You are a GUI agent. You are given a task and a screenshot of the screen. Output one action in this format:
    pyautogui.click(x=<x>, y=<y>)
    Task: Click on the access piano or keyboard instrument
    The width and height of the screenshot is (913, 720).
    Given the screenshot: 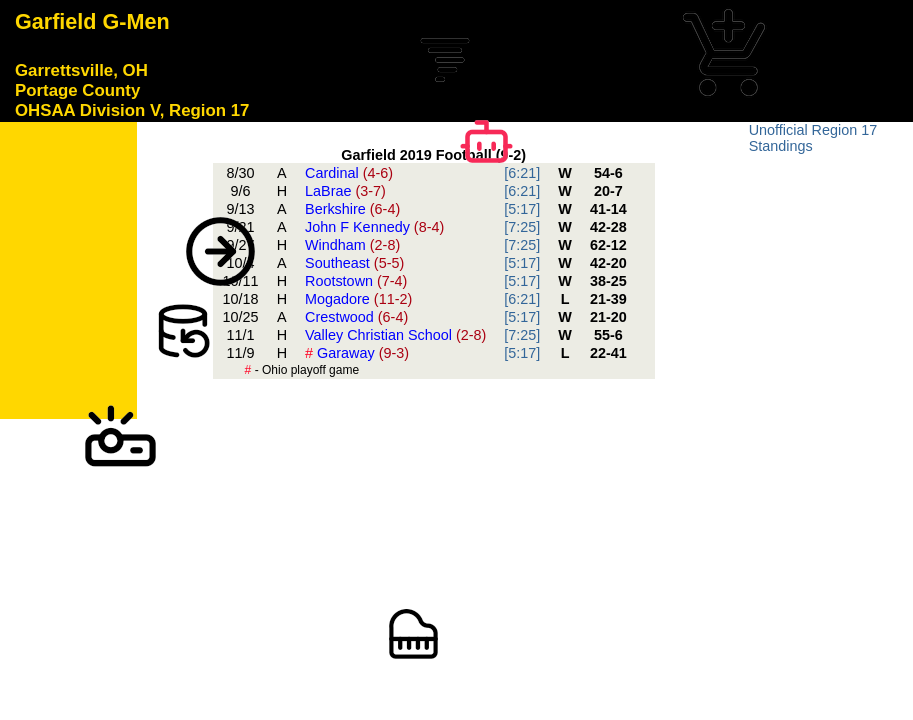 What is the action you would take?
    pyautogui.click(x=413, y=634)
    